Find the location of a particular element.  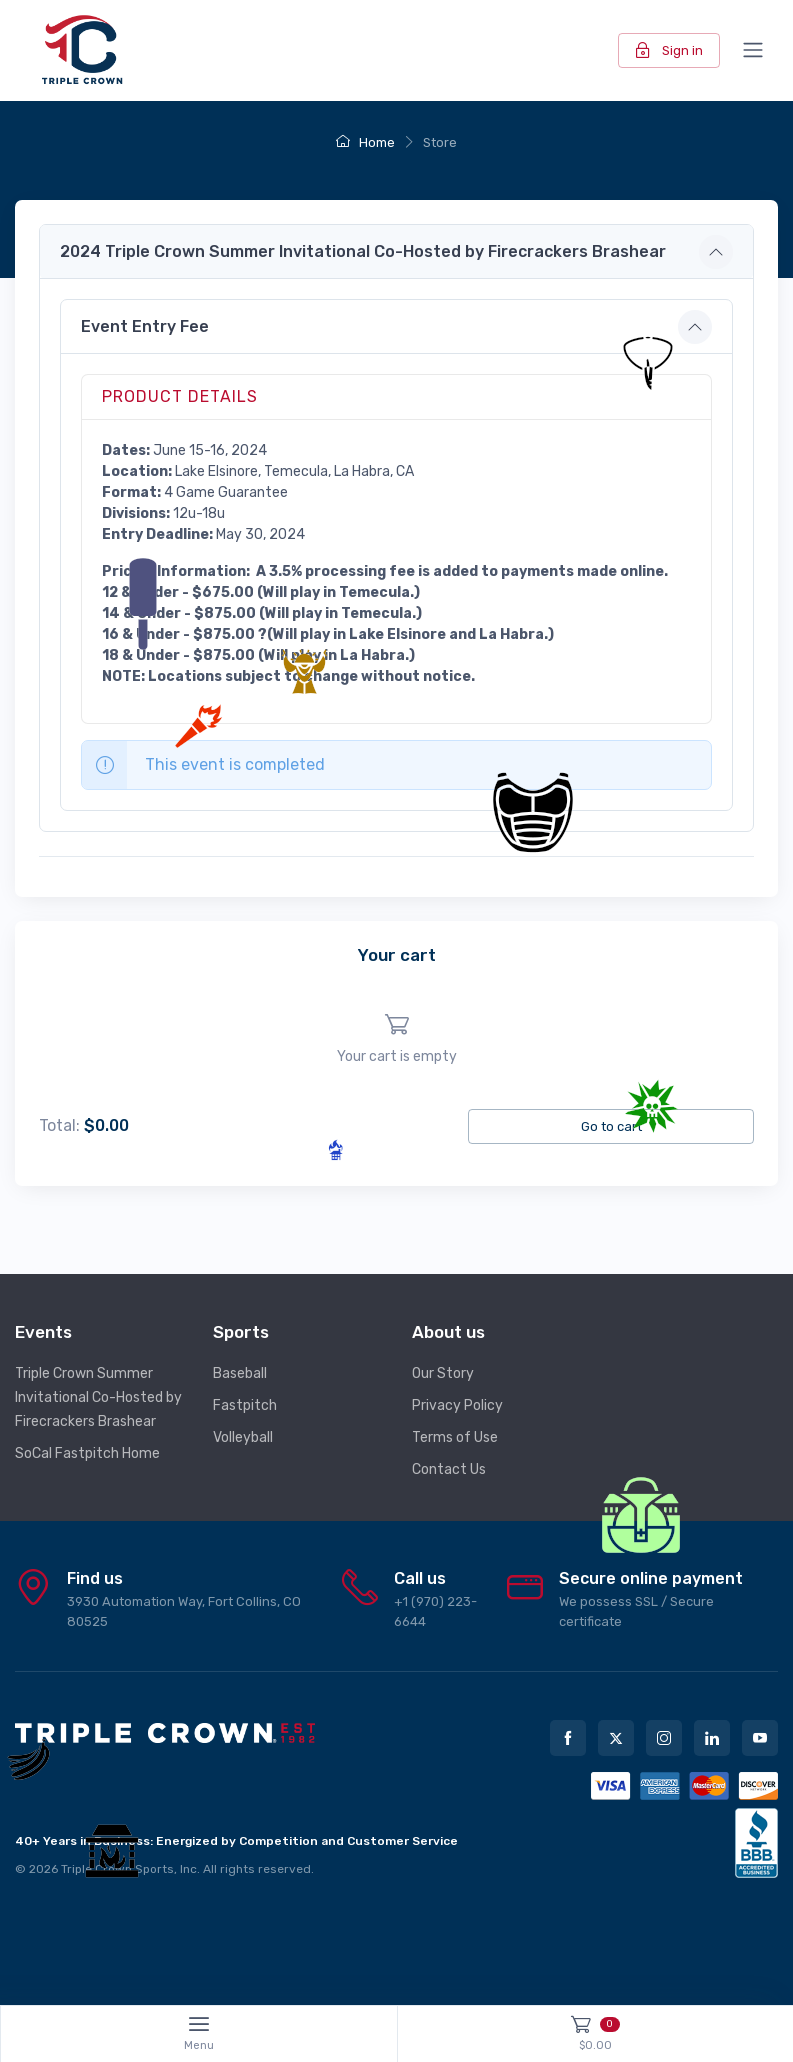

access fireplace or heating controls is located at coordinates (112, 1851).